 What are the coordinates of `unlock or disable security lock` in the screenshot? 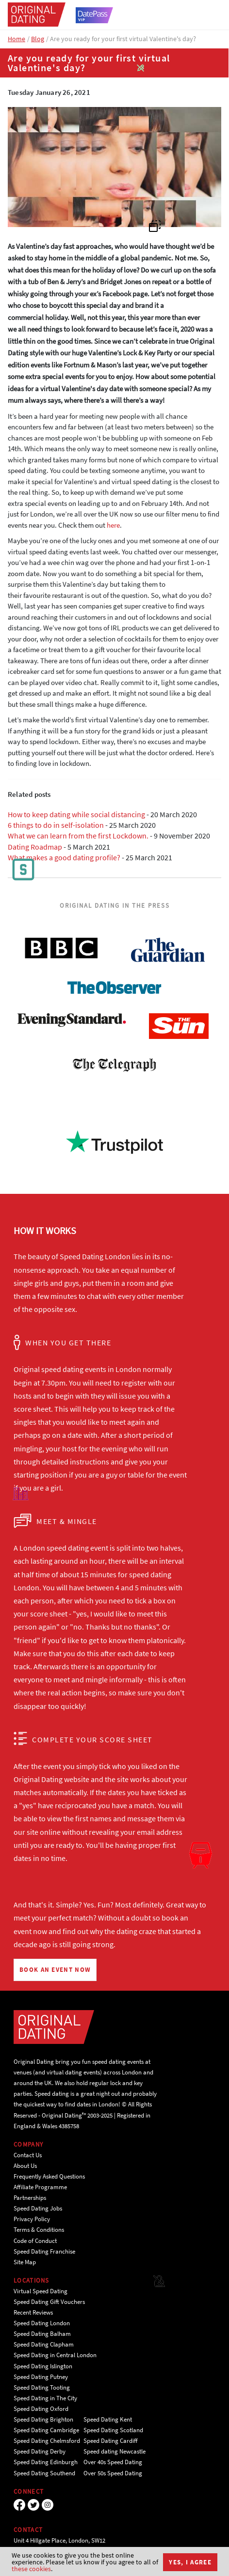 It's located at (159, 2281).